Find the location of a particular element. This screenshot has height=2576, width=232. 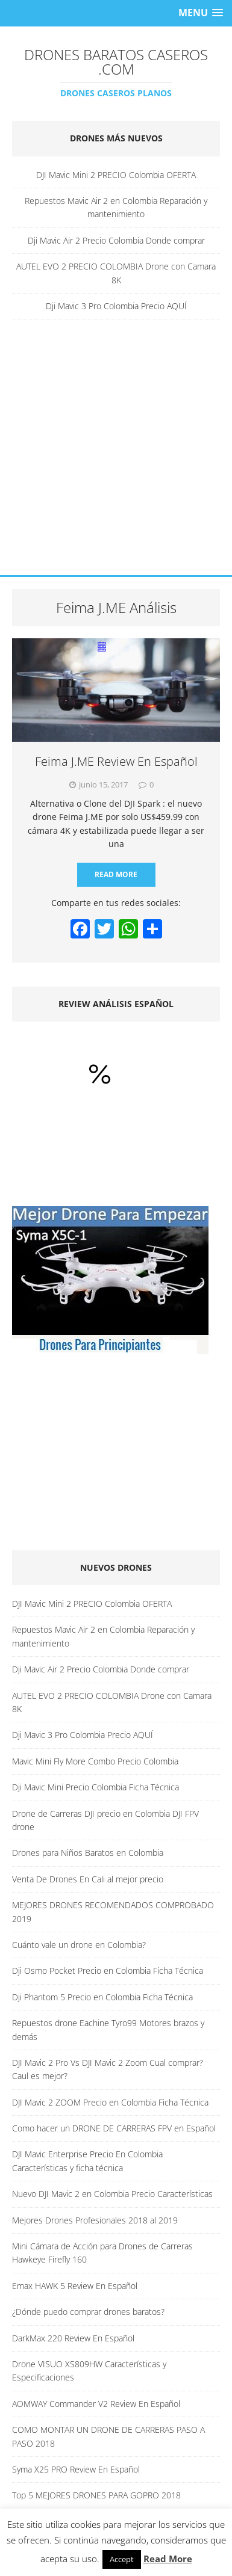

access server settings or configuration is located at coordinates (102, 647).